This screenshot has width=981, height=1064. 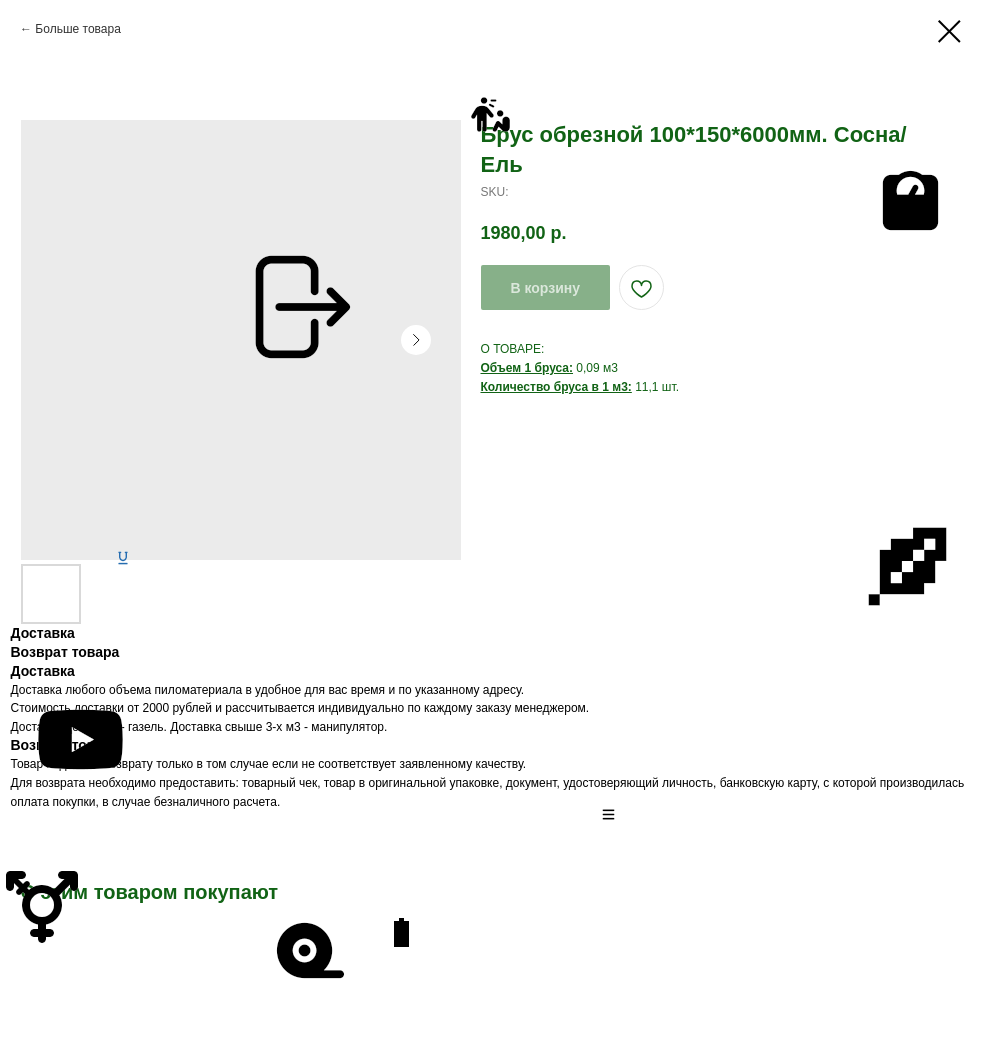 I want to click on indicates transgender or gender-diverse identity, so click(x=42, y=907).